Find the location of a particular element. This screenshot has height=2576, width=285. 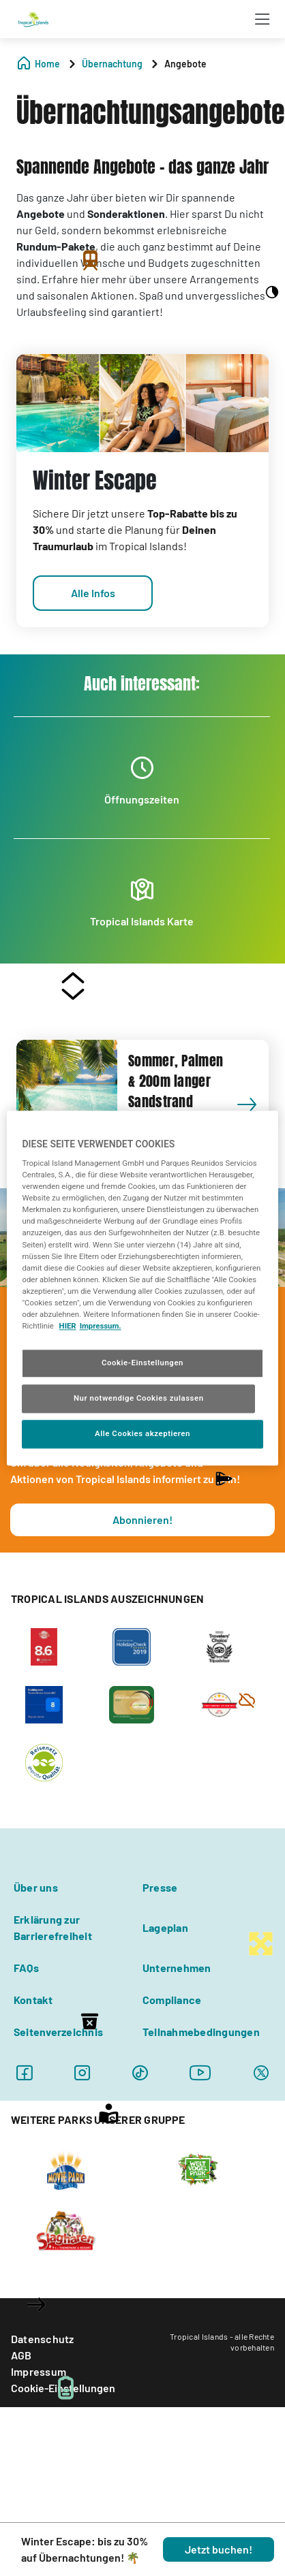

indicates cloud sync is unavailable is located at coordinates (247, 1700).